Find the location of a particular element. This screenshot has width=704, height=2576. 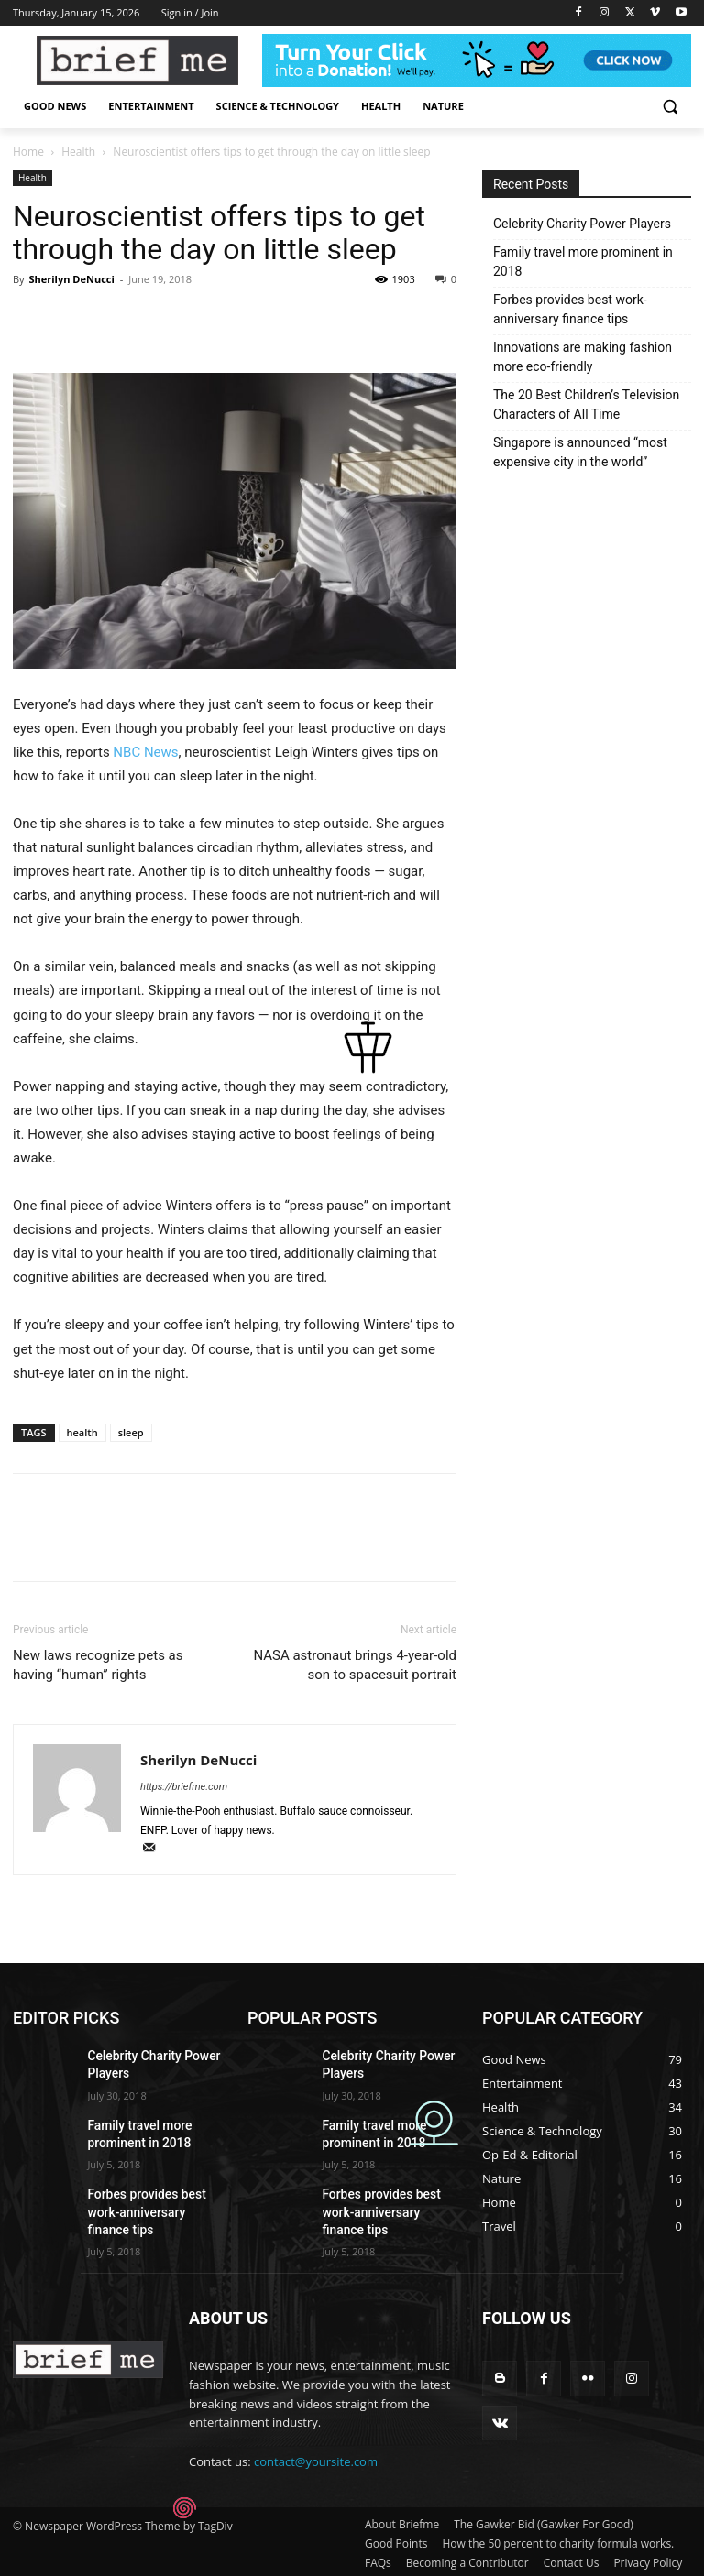

access air traffic control features is located at coordinates (368, 1047).